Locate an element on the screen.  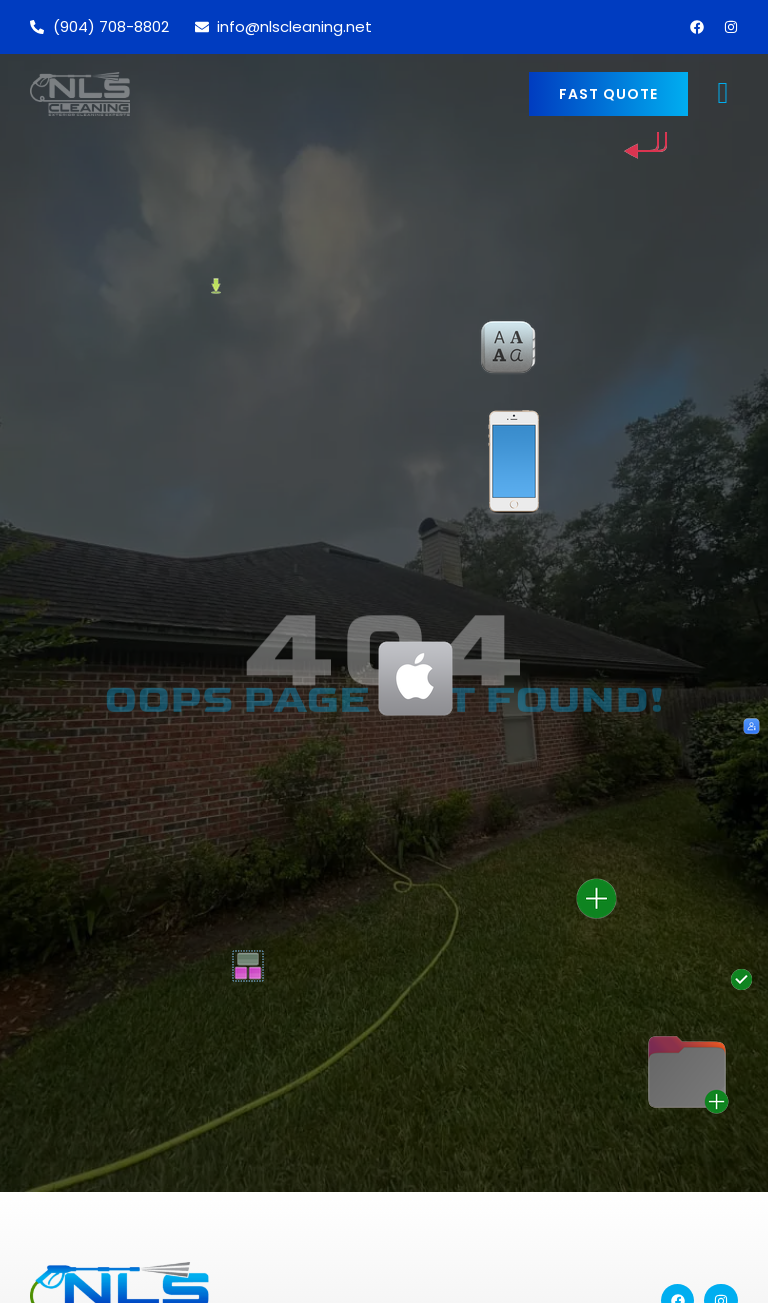
create a new folder is located at coordinates (687, 1072).